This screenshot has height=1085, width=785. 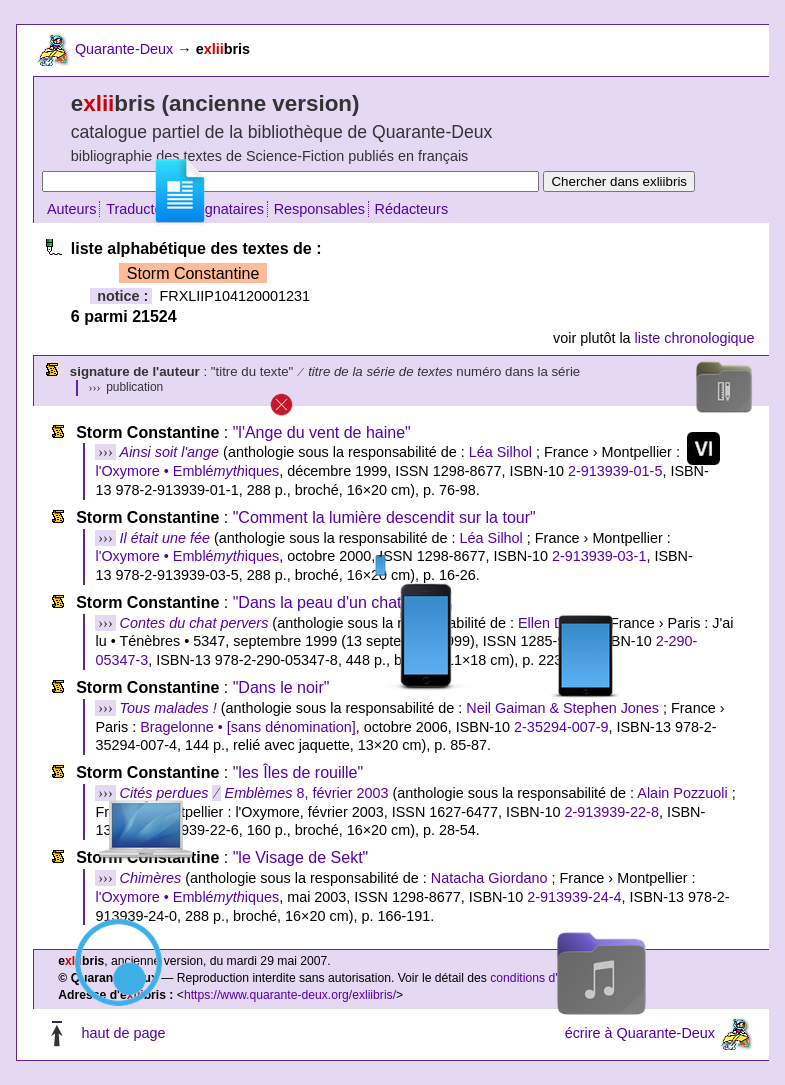 What do you see at coordinates (180, 192) in the screenshot?
I see `a google docs document file` at bounding box center [180, 192].